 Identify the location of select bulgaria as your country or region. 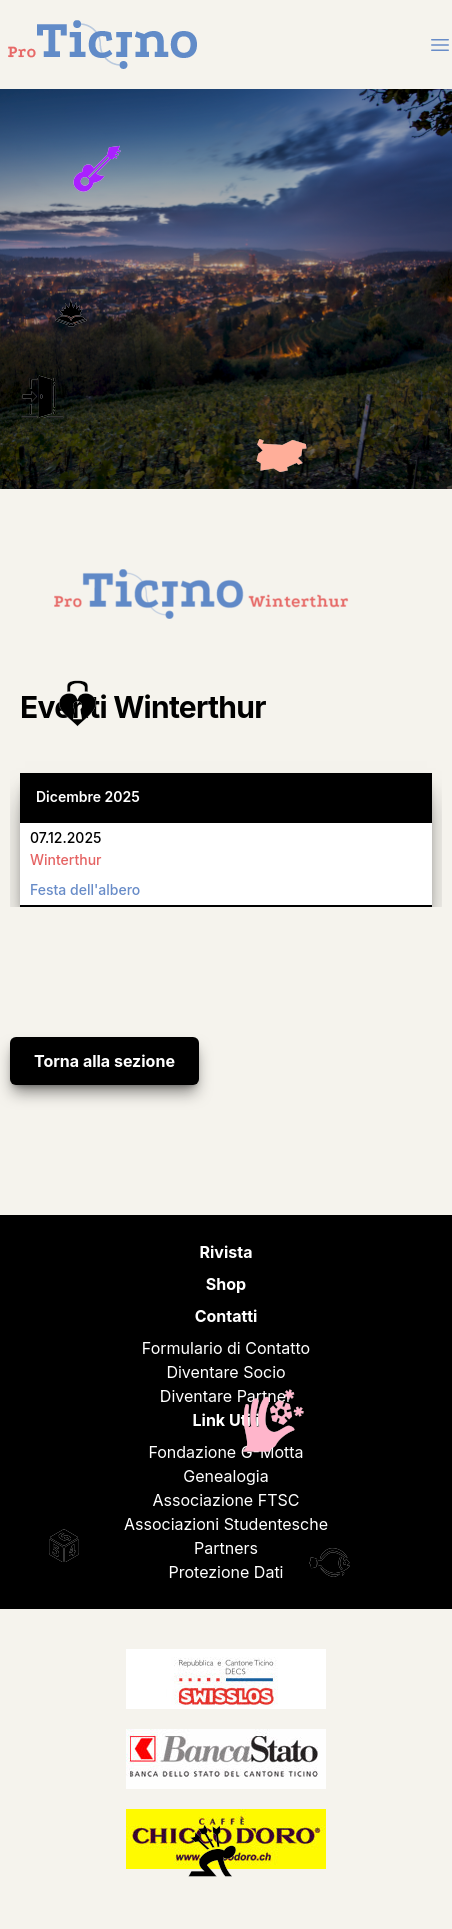
(281, 455).